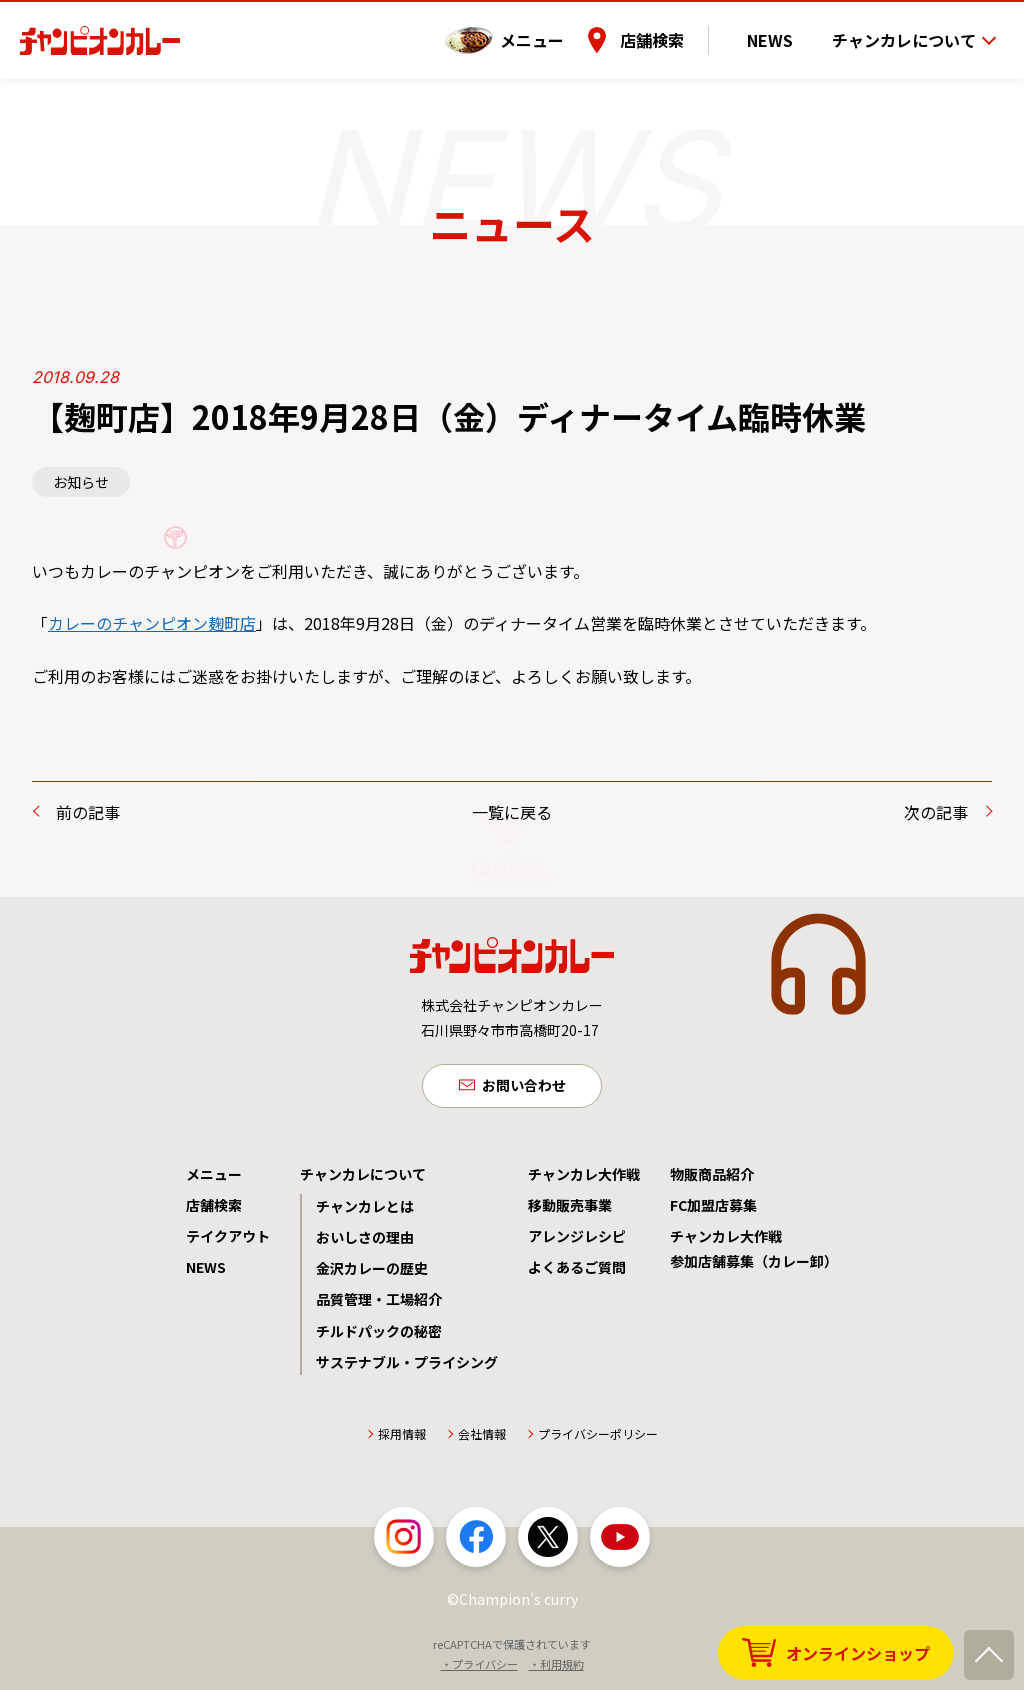  What do you see at coordinates (175, 537) in the screenshot?
I see `trade federation logo from star wars` at bounding box center [175, 537].